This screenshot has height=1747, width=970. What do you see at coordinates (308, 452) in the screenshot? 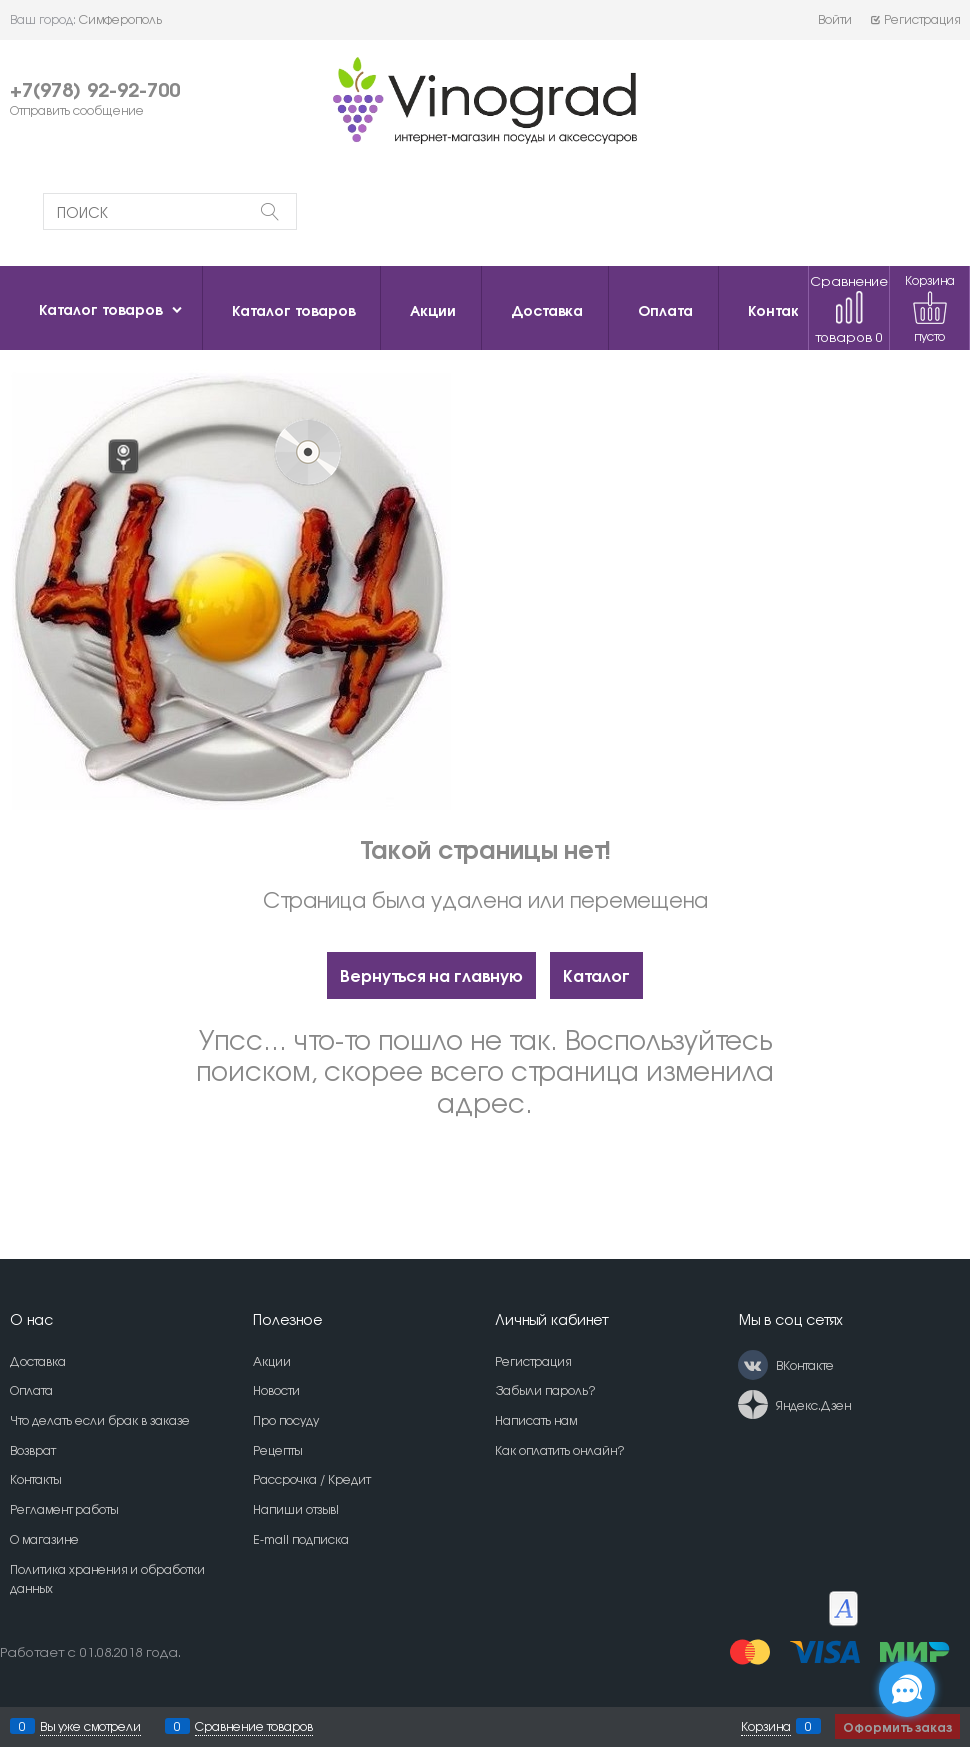
I see `access cd/dvd rewritable drive` at bounding box center [308, 452].